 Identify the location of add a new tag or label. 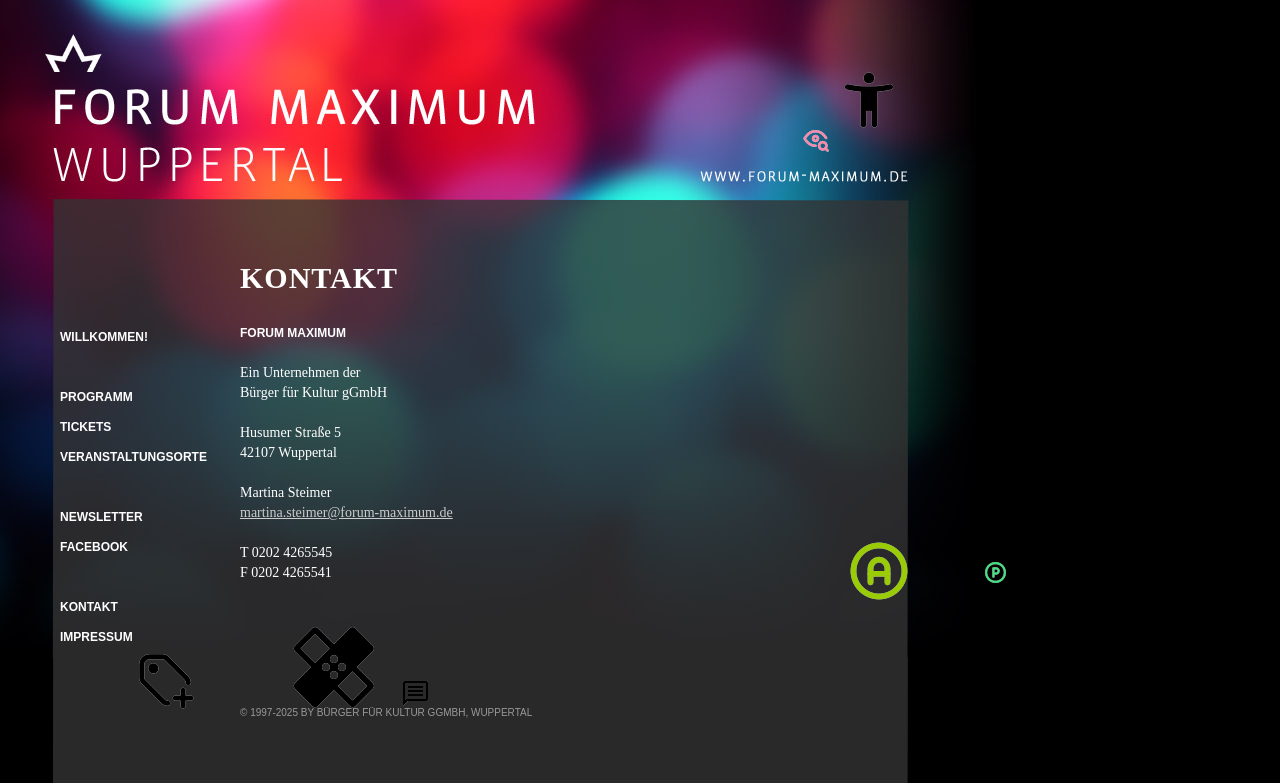
(165, 680).